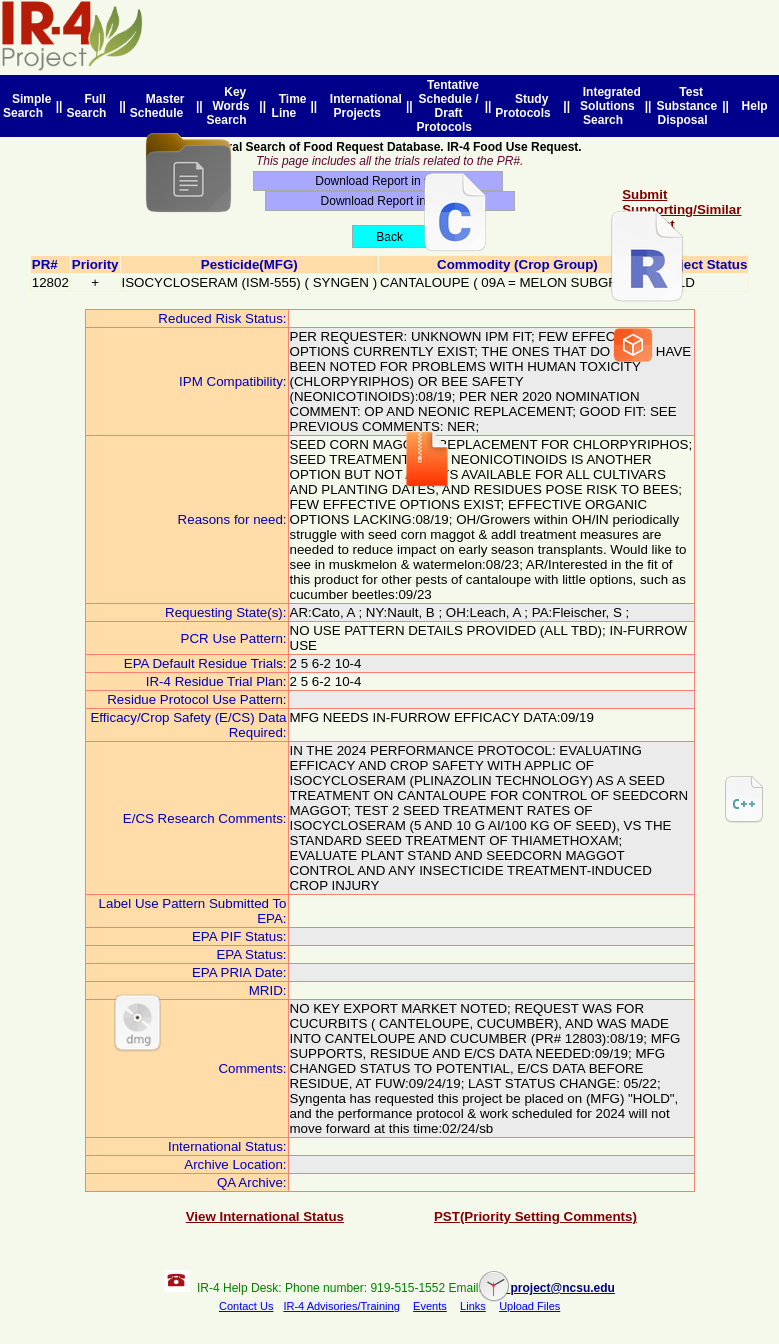 This screenshot has width=779, height=1344. I want to click on a C++ source code file, so click(744, 799).